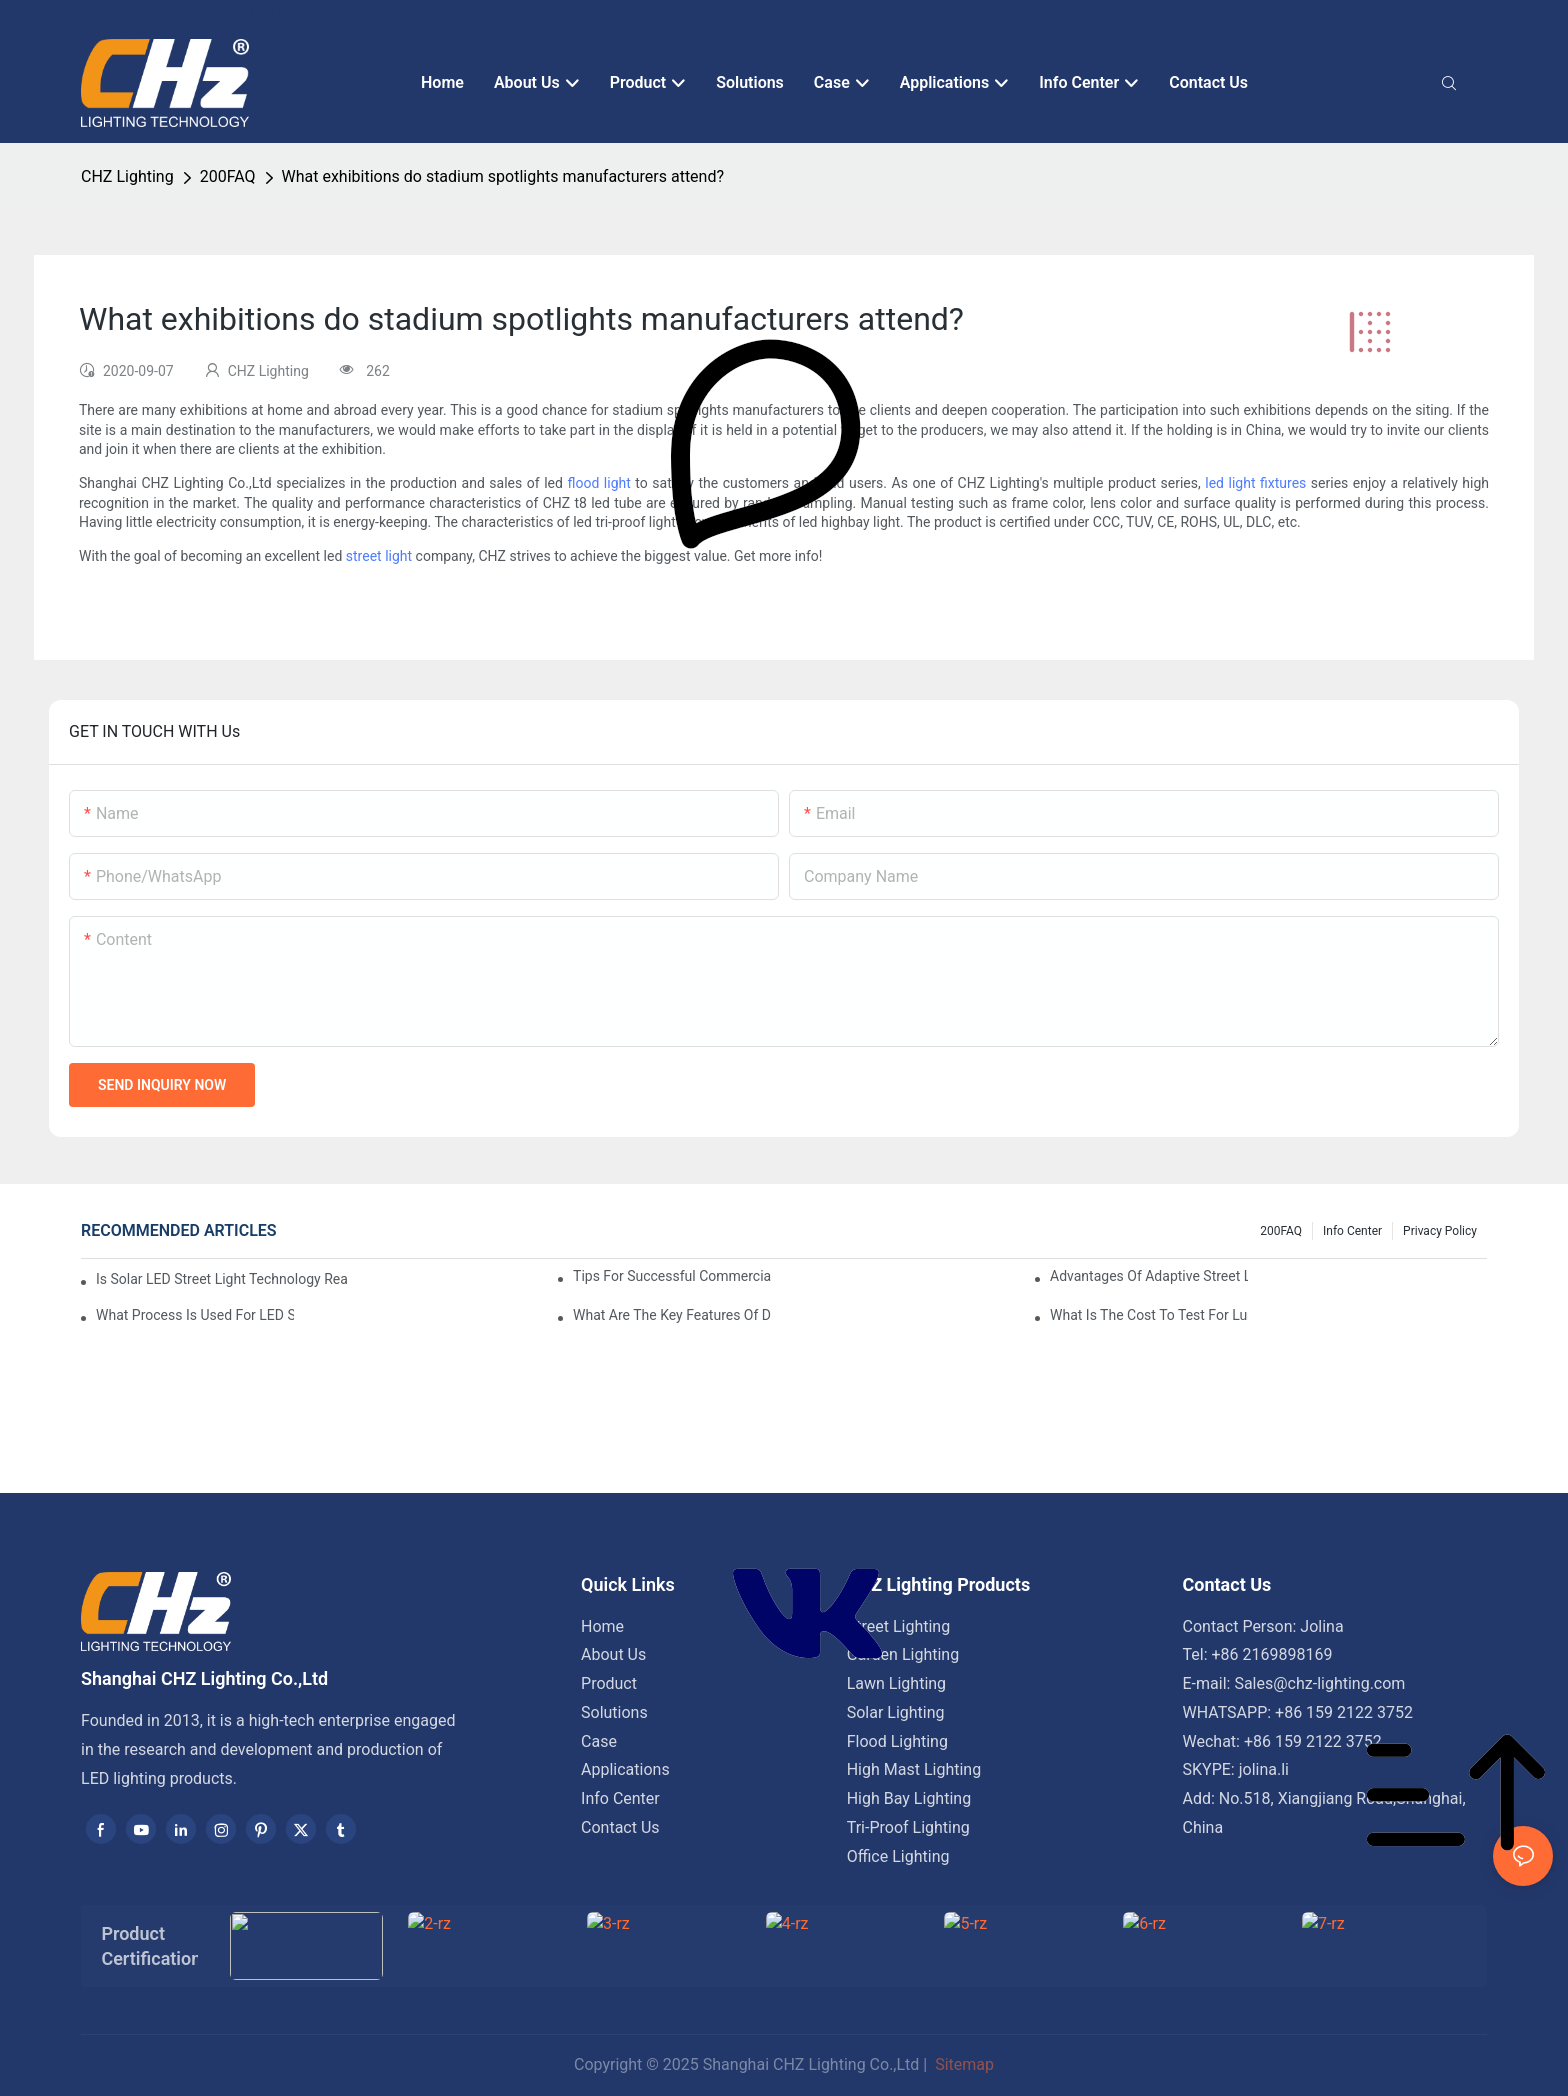 This screenshot has height=2096, width=1568. Describe the element at coordinates (1456, 1797) in the screenshot. I see `sort items in ascending order` at that location.